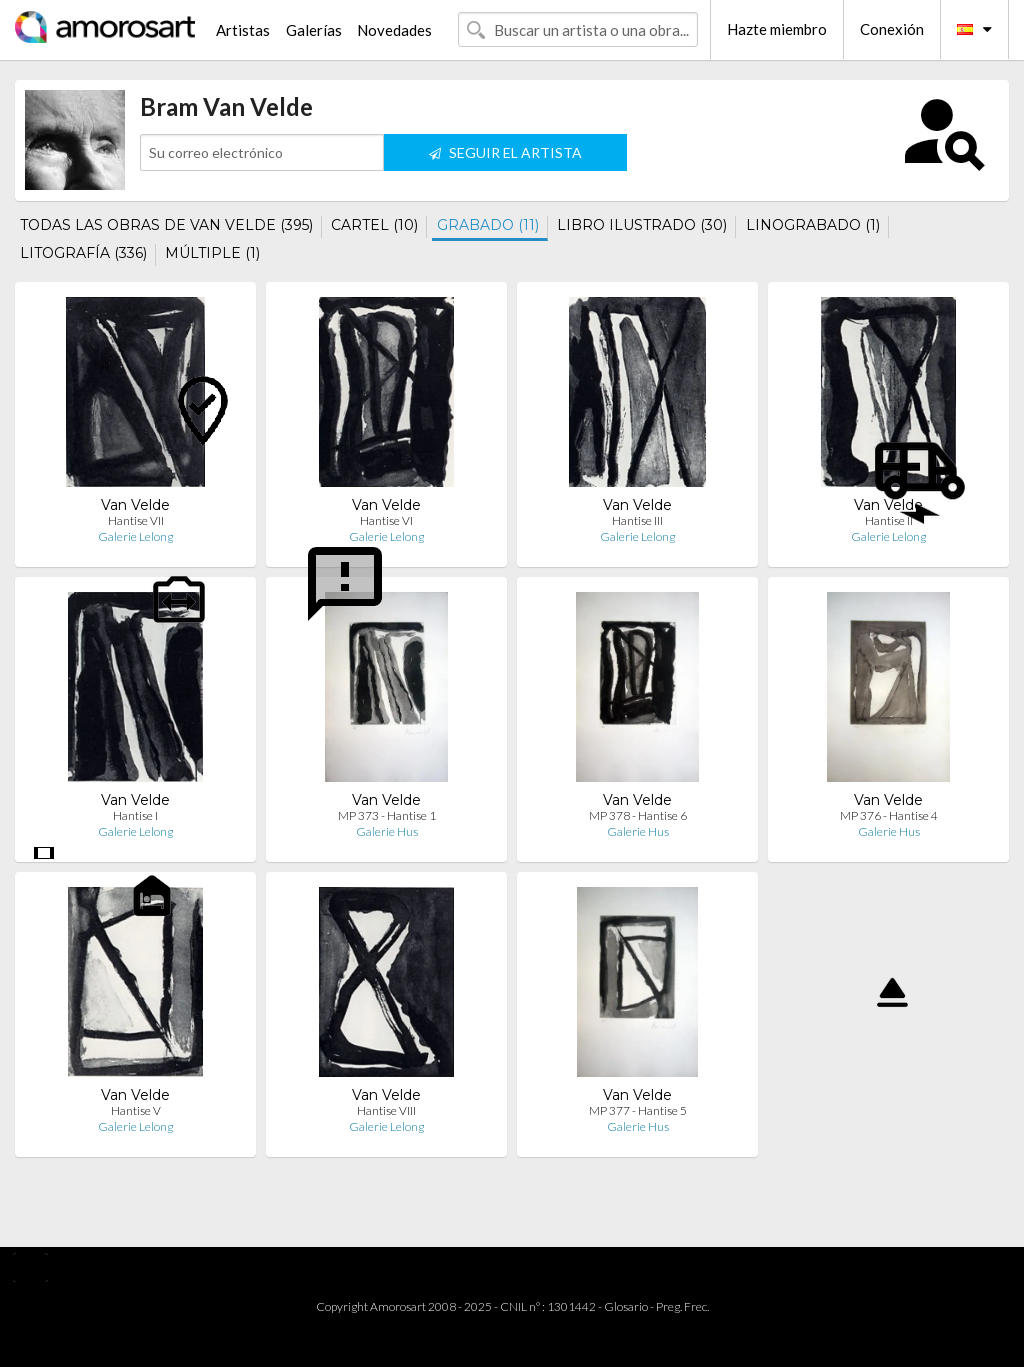 The width and height of the screenshot is (1024, 1367). Describe the element at coordinates (179, 602) in the screenshot. I see `switch between front and rear camera` at that location.